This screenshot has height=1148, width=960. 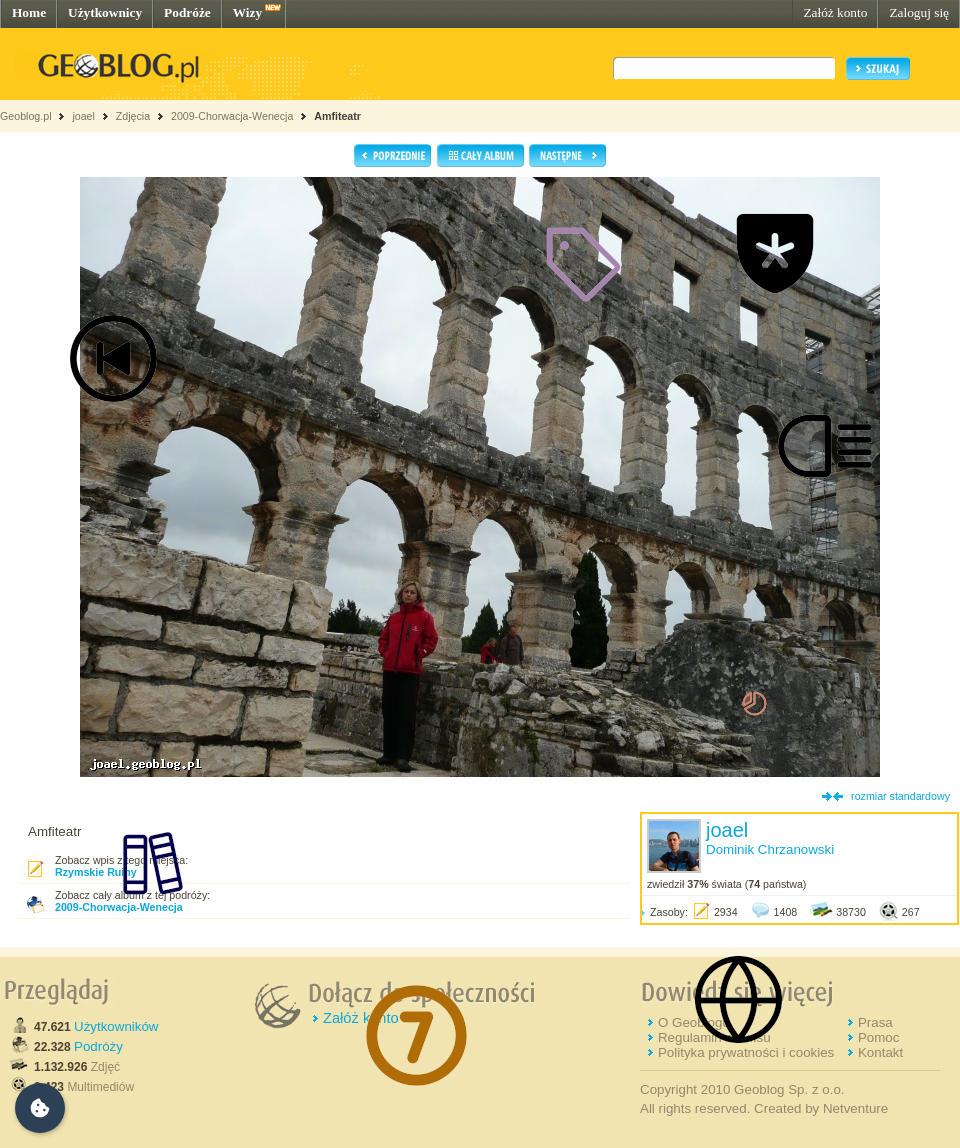 What do you see at coordinates (754, 703) in the screenshot?
I see `view analytics or statistics breakdown` at bounding box center [754, 703].